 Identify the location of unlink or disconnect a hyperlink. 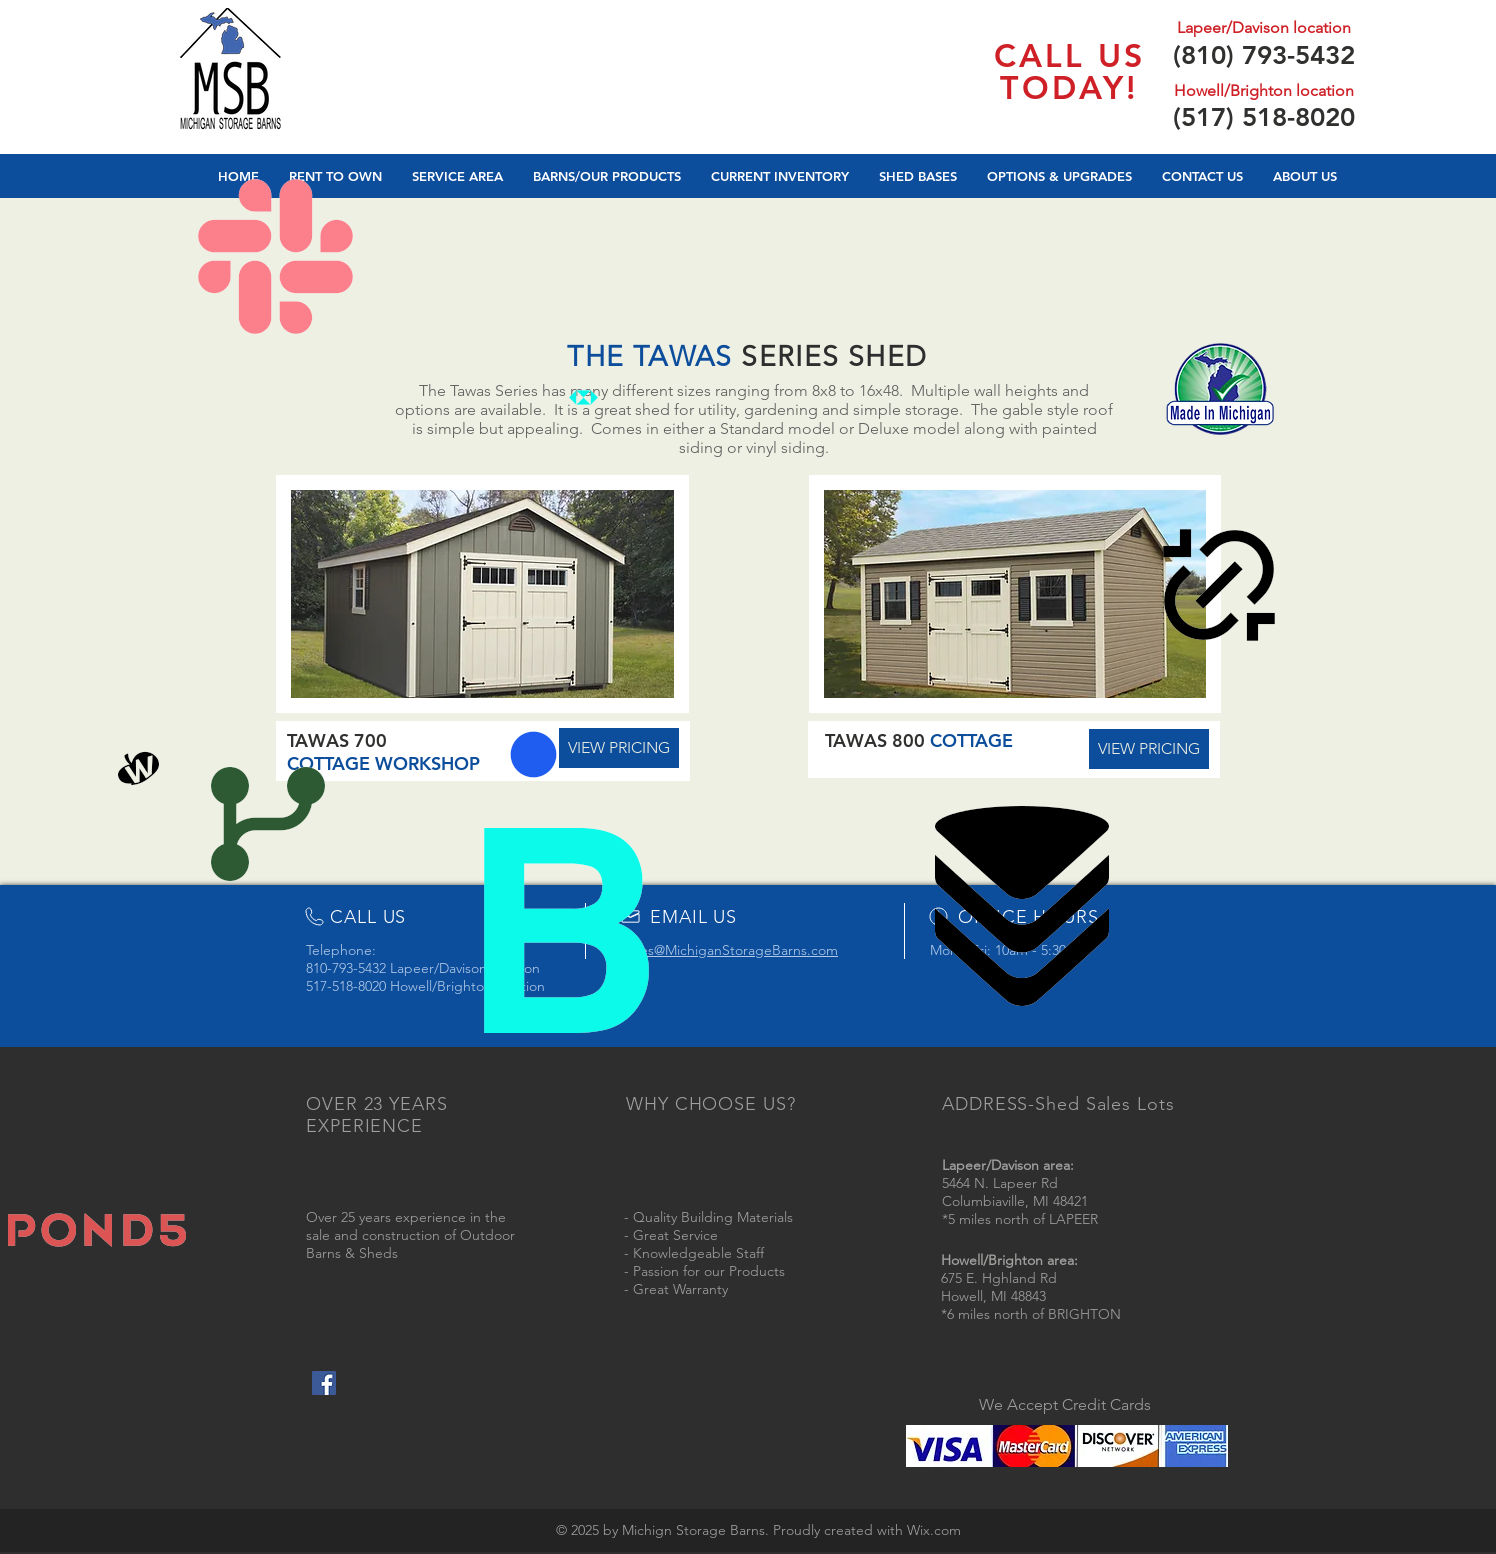
(1219, 585).